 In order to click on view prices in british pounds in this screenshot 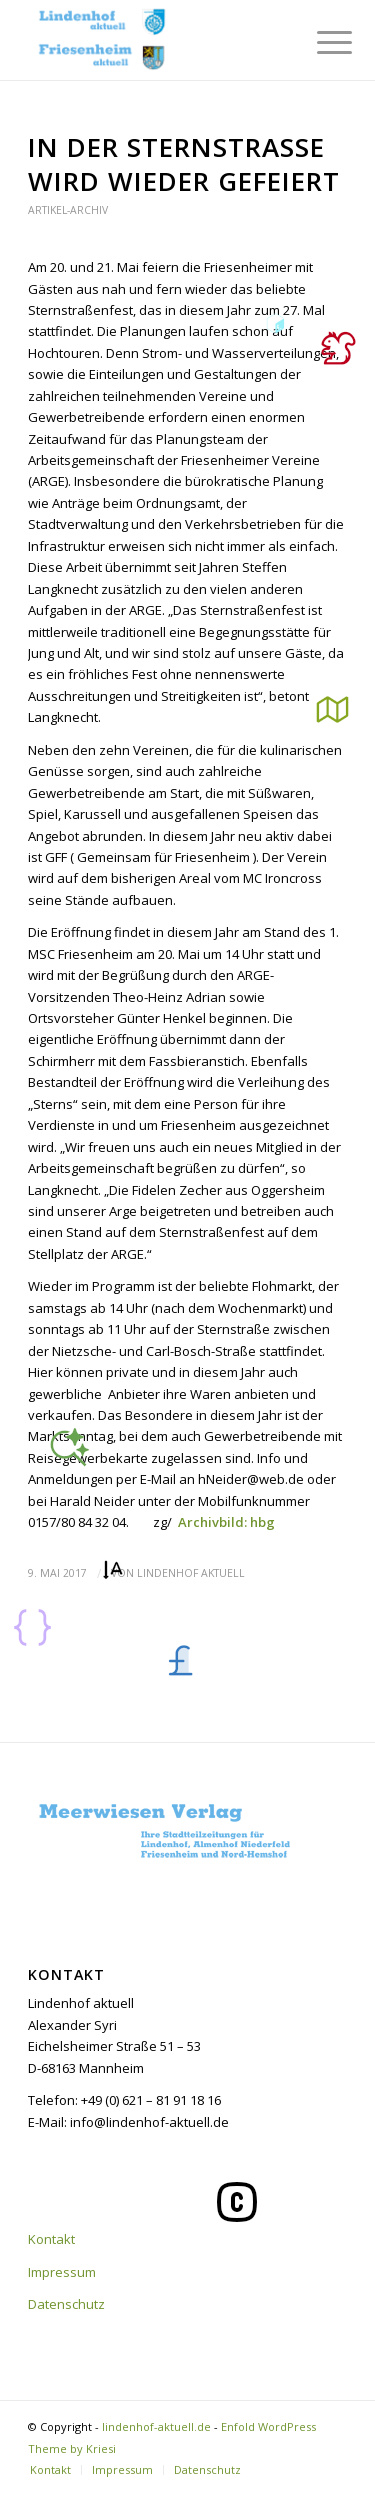, I will do `click(182, 1661)`.